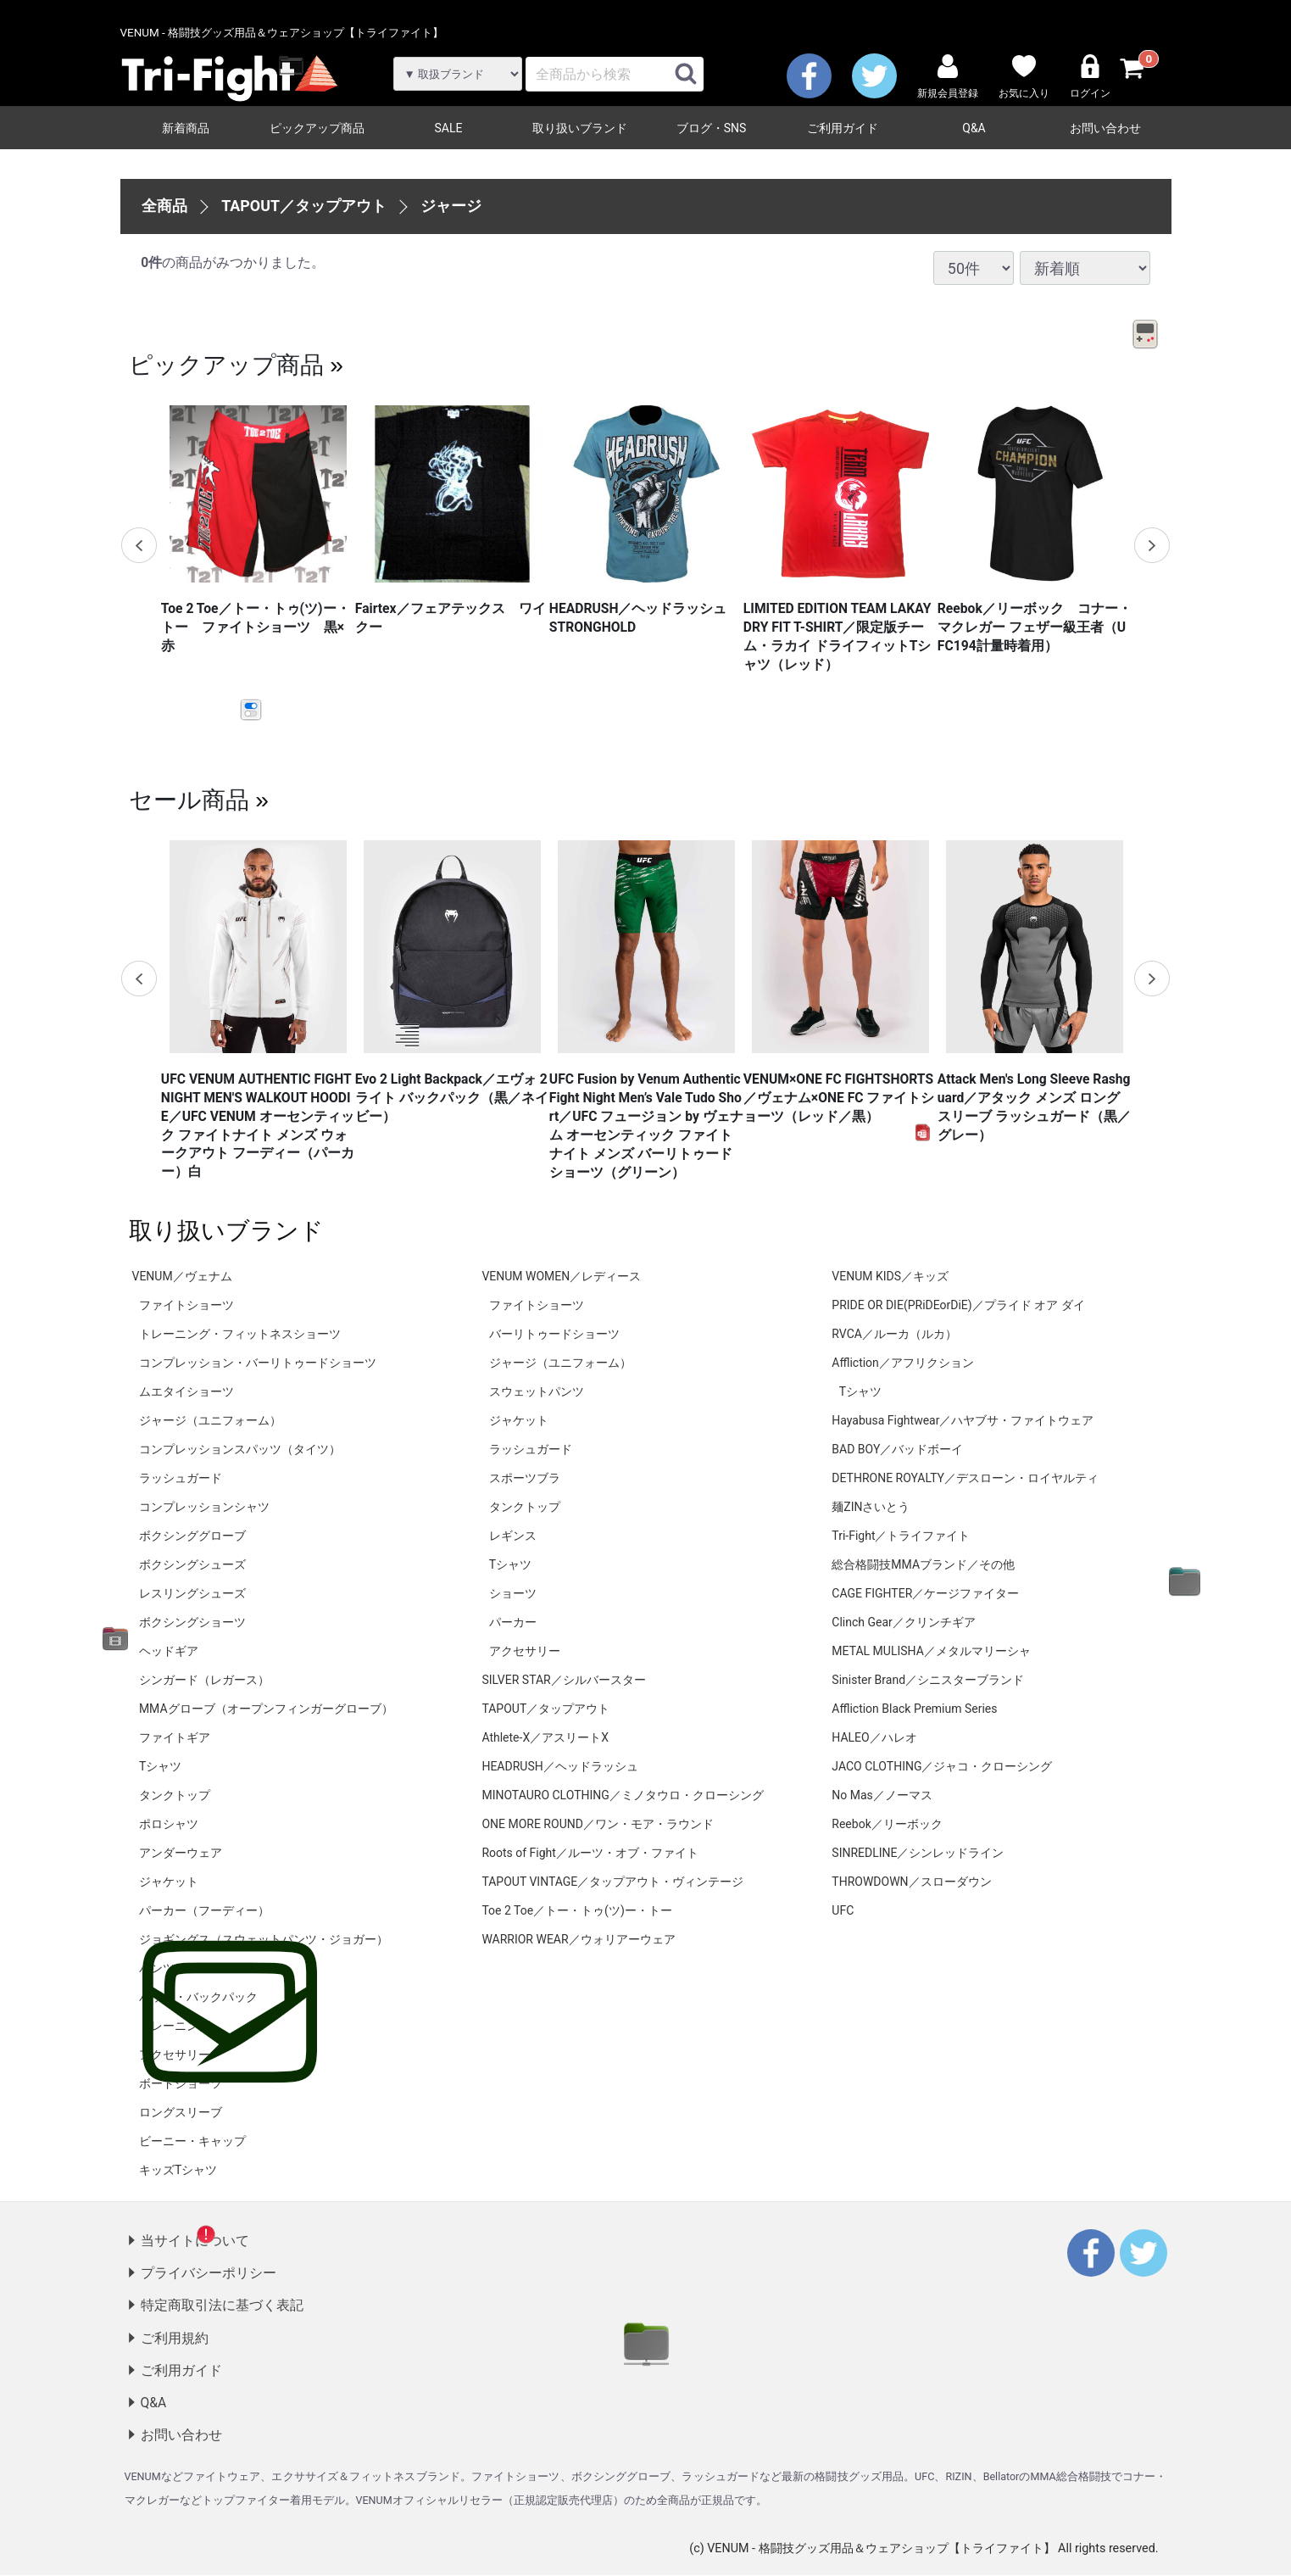  Describe the element at coordinates (1145, 334) in the screenshot. I see `open the games app` at that location.